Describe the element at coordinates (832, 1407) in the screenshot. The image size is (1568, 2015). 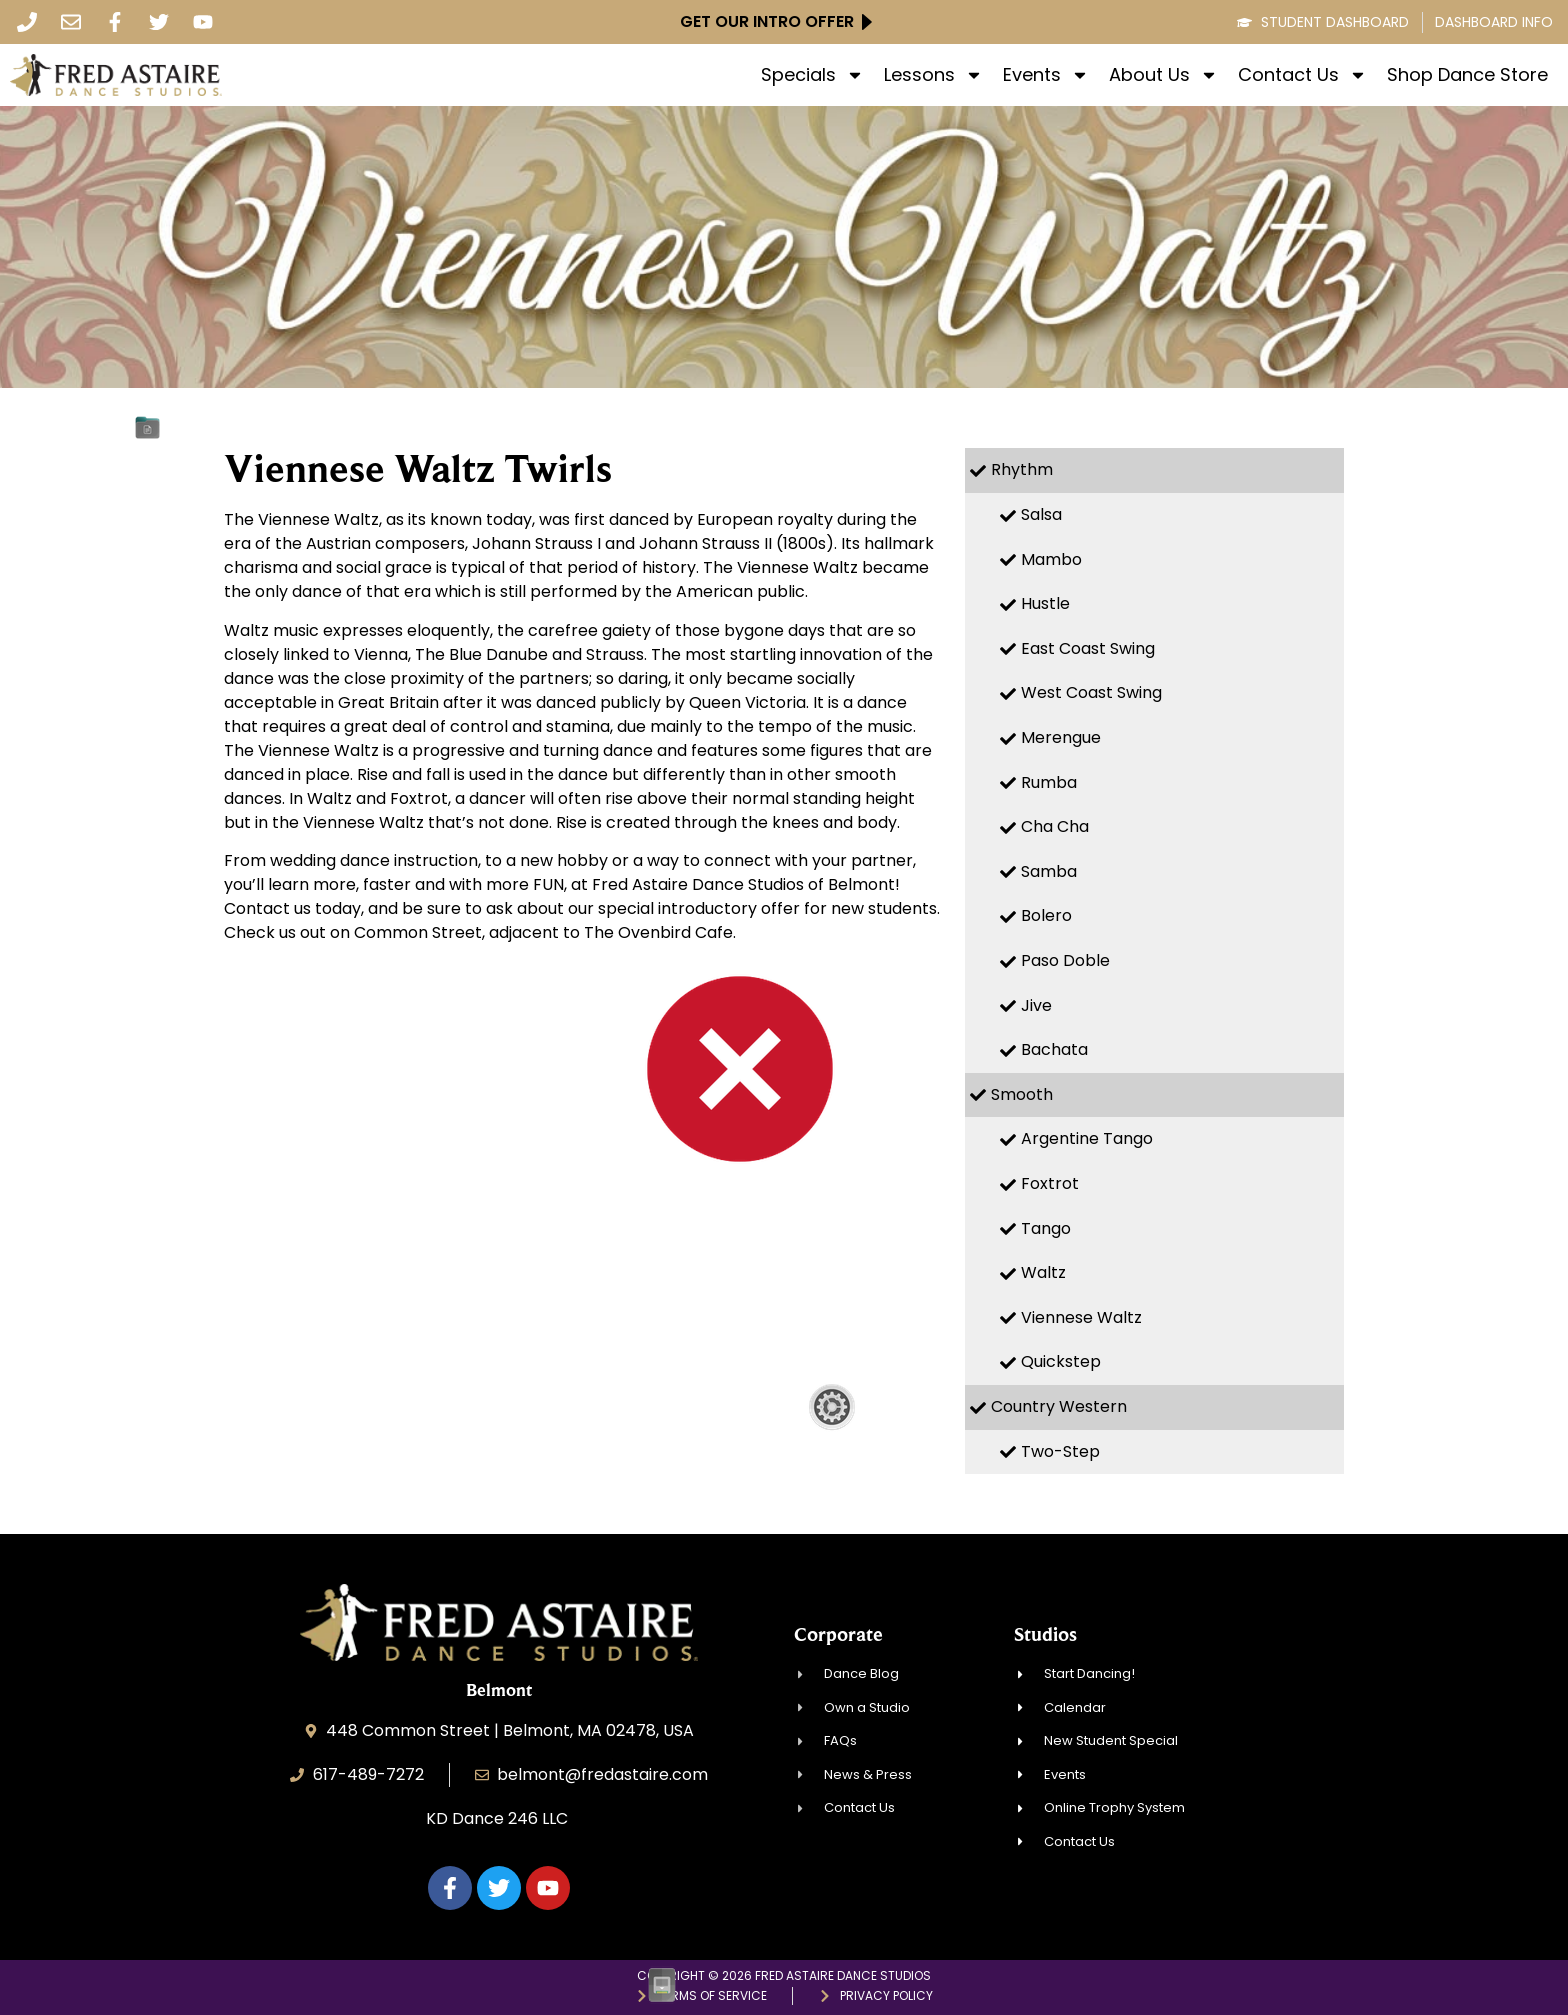
I see `view file properties and settings` at that location.